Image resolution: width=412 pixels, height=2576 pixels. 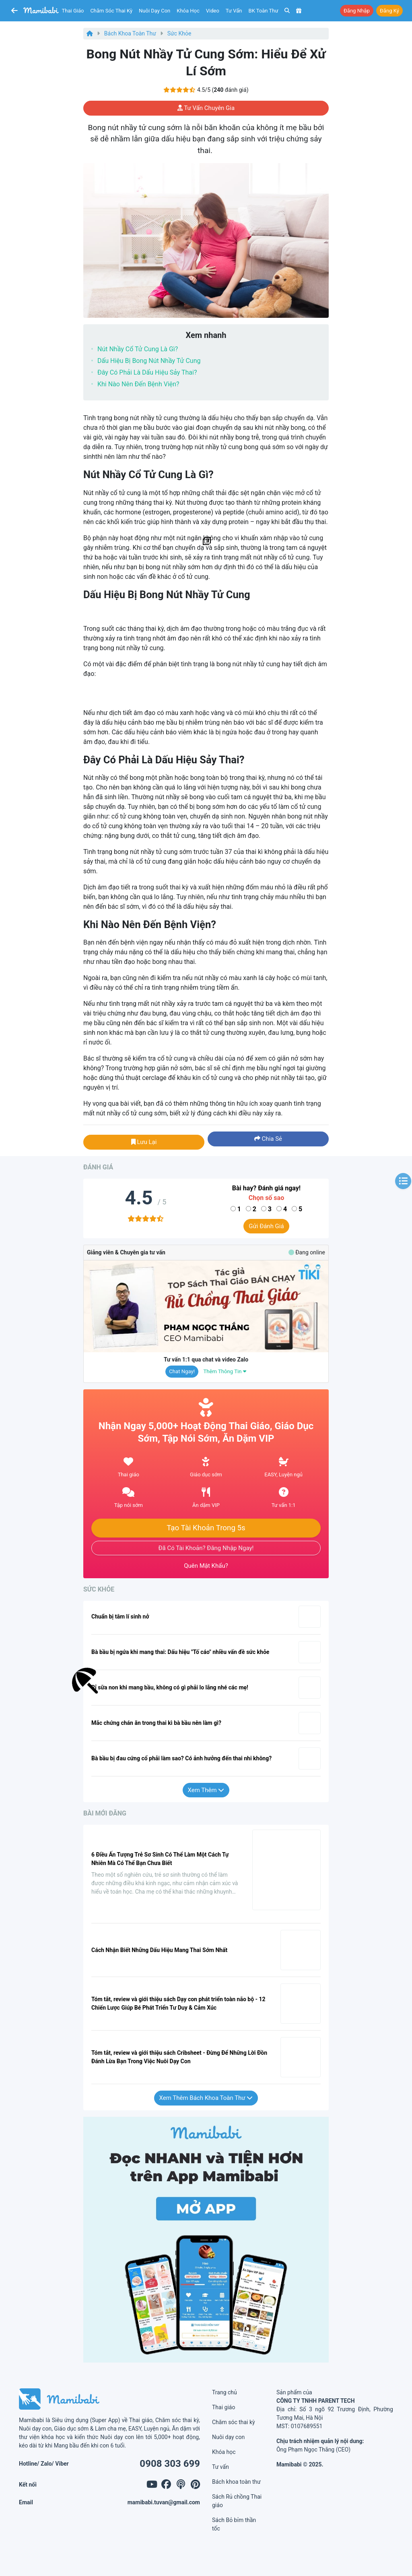 I want to click on access beach or vacation-related features, so click(x=85, y=1681).